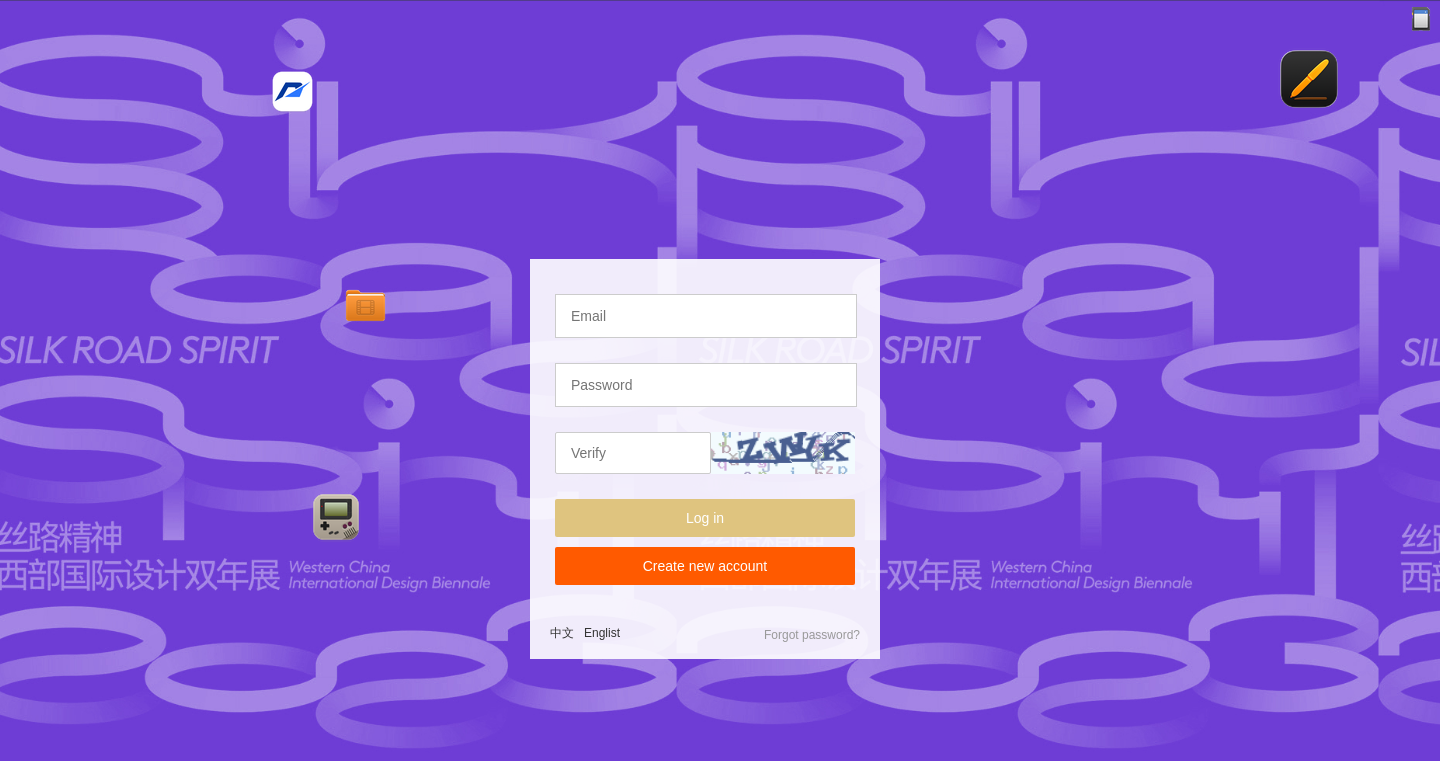 This screenshot has width=1440, height=761. What do you see at coordinates (365, 305) in the screenshot?
I see `open your videos folder` at bounding box center [365, 305].